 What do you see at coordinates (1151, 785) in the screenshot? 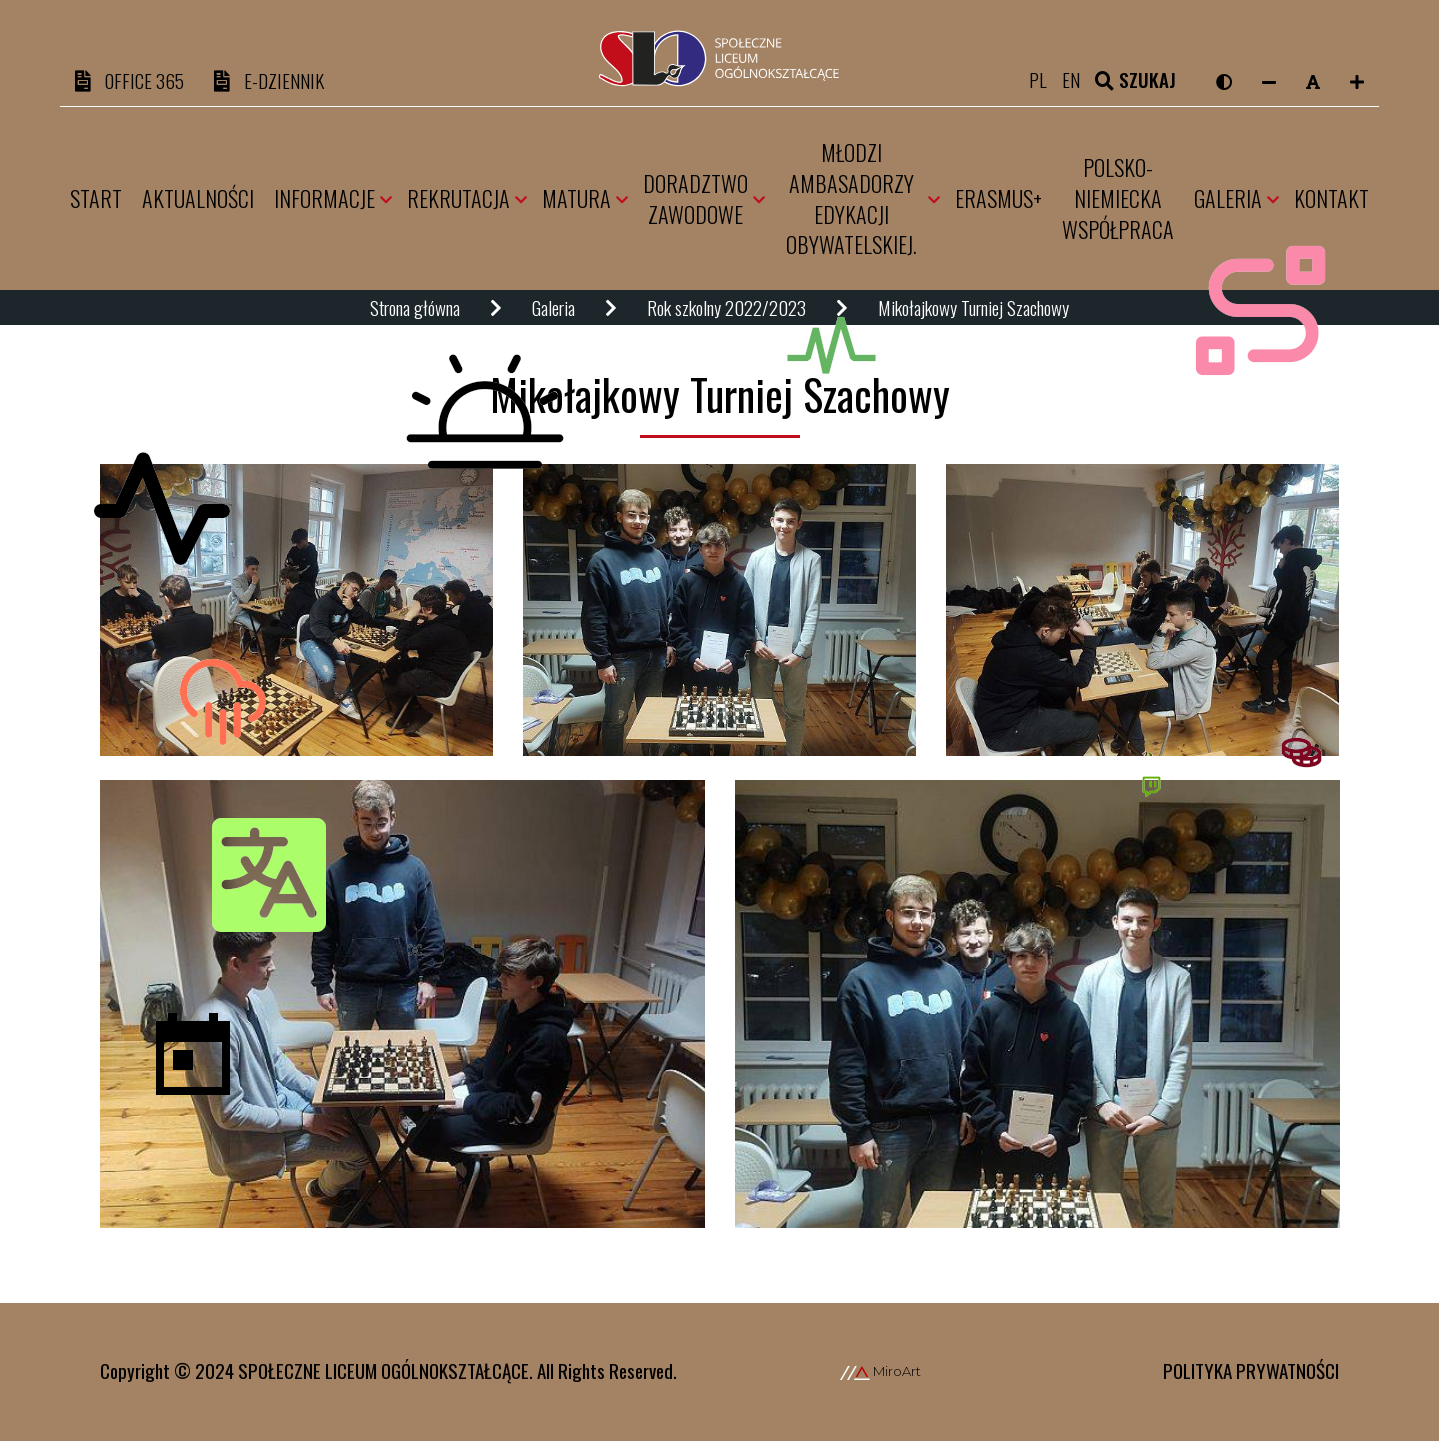
I see `open the Twitch app` at bounding box center [1151, 785].